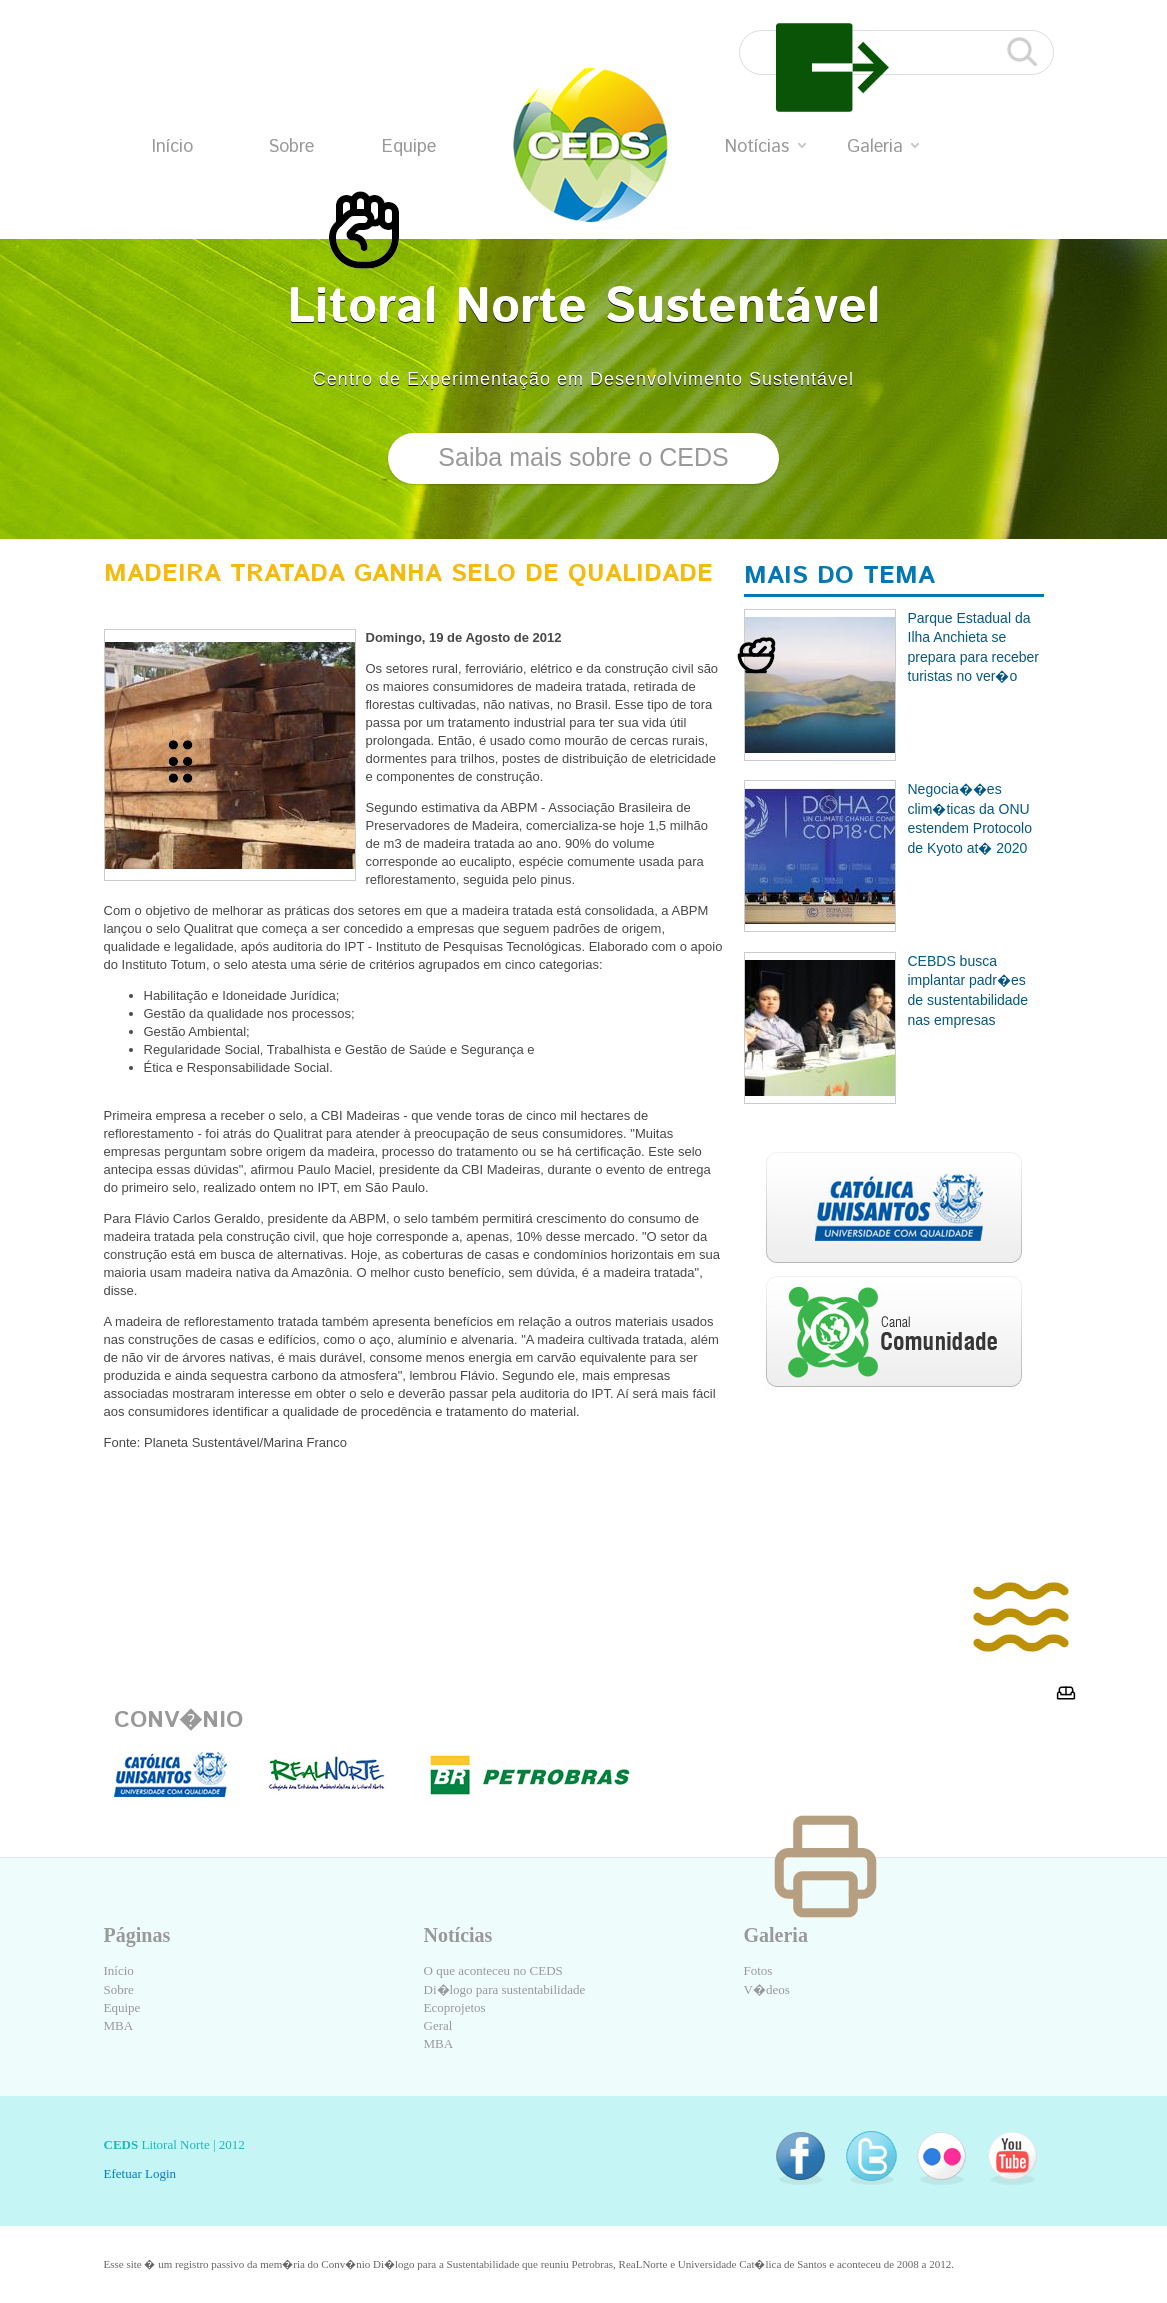  I want to click on log out of your account, so click(832, 67).